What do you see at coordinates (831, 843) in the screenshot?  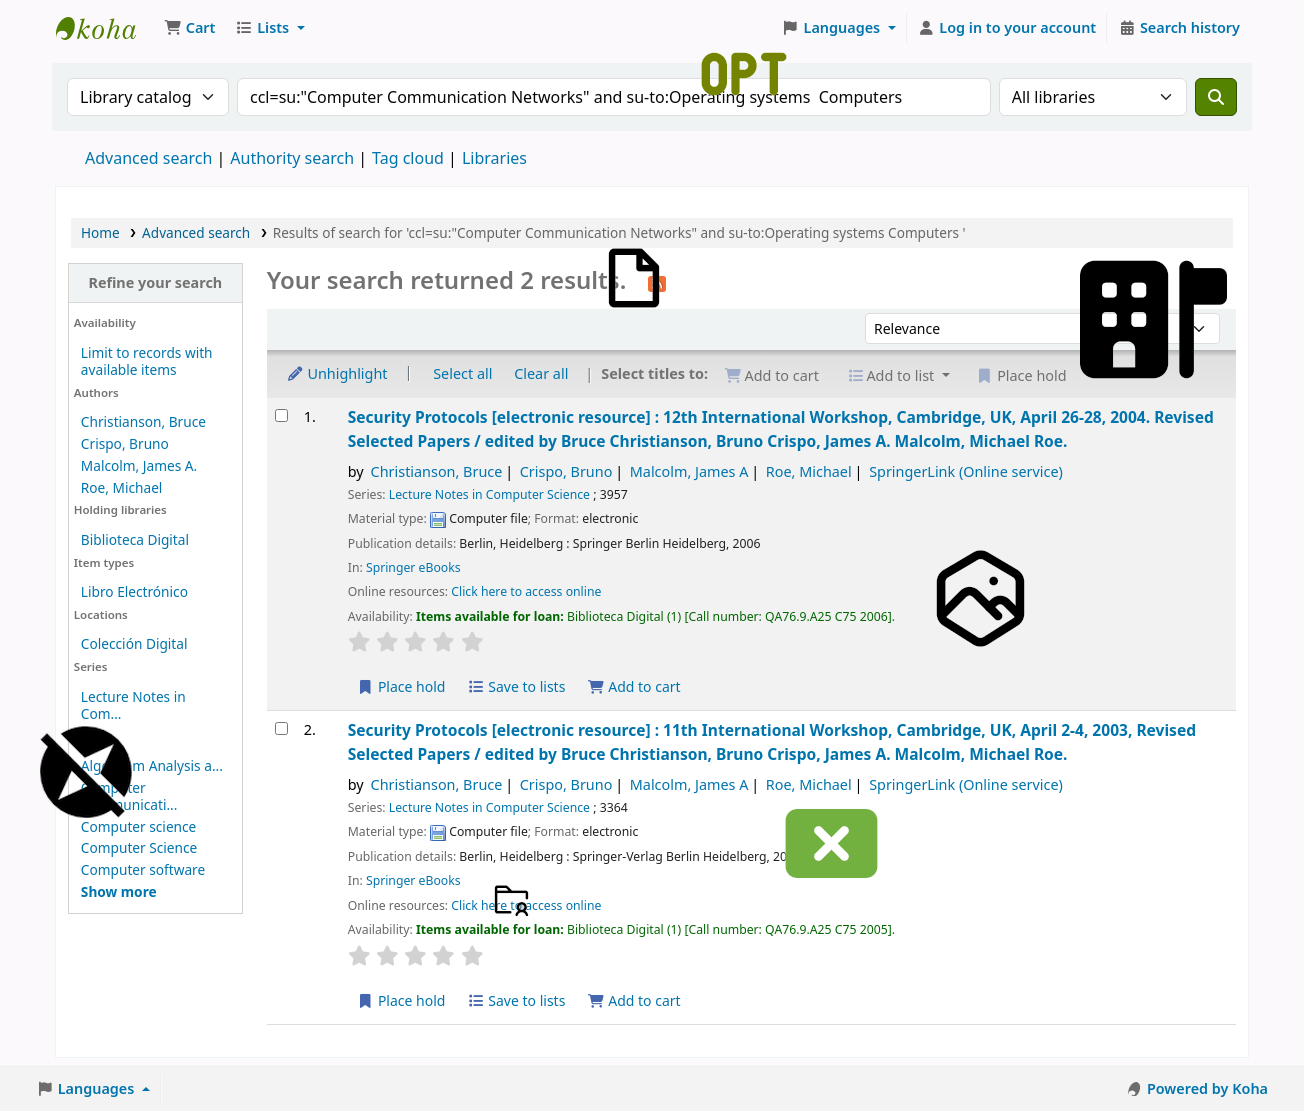 I see `close or dismiss a modal window` at bounding box center [831, 843].